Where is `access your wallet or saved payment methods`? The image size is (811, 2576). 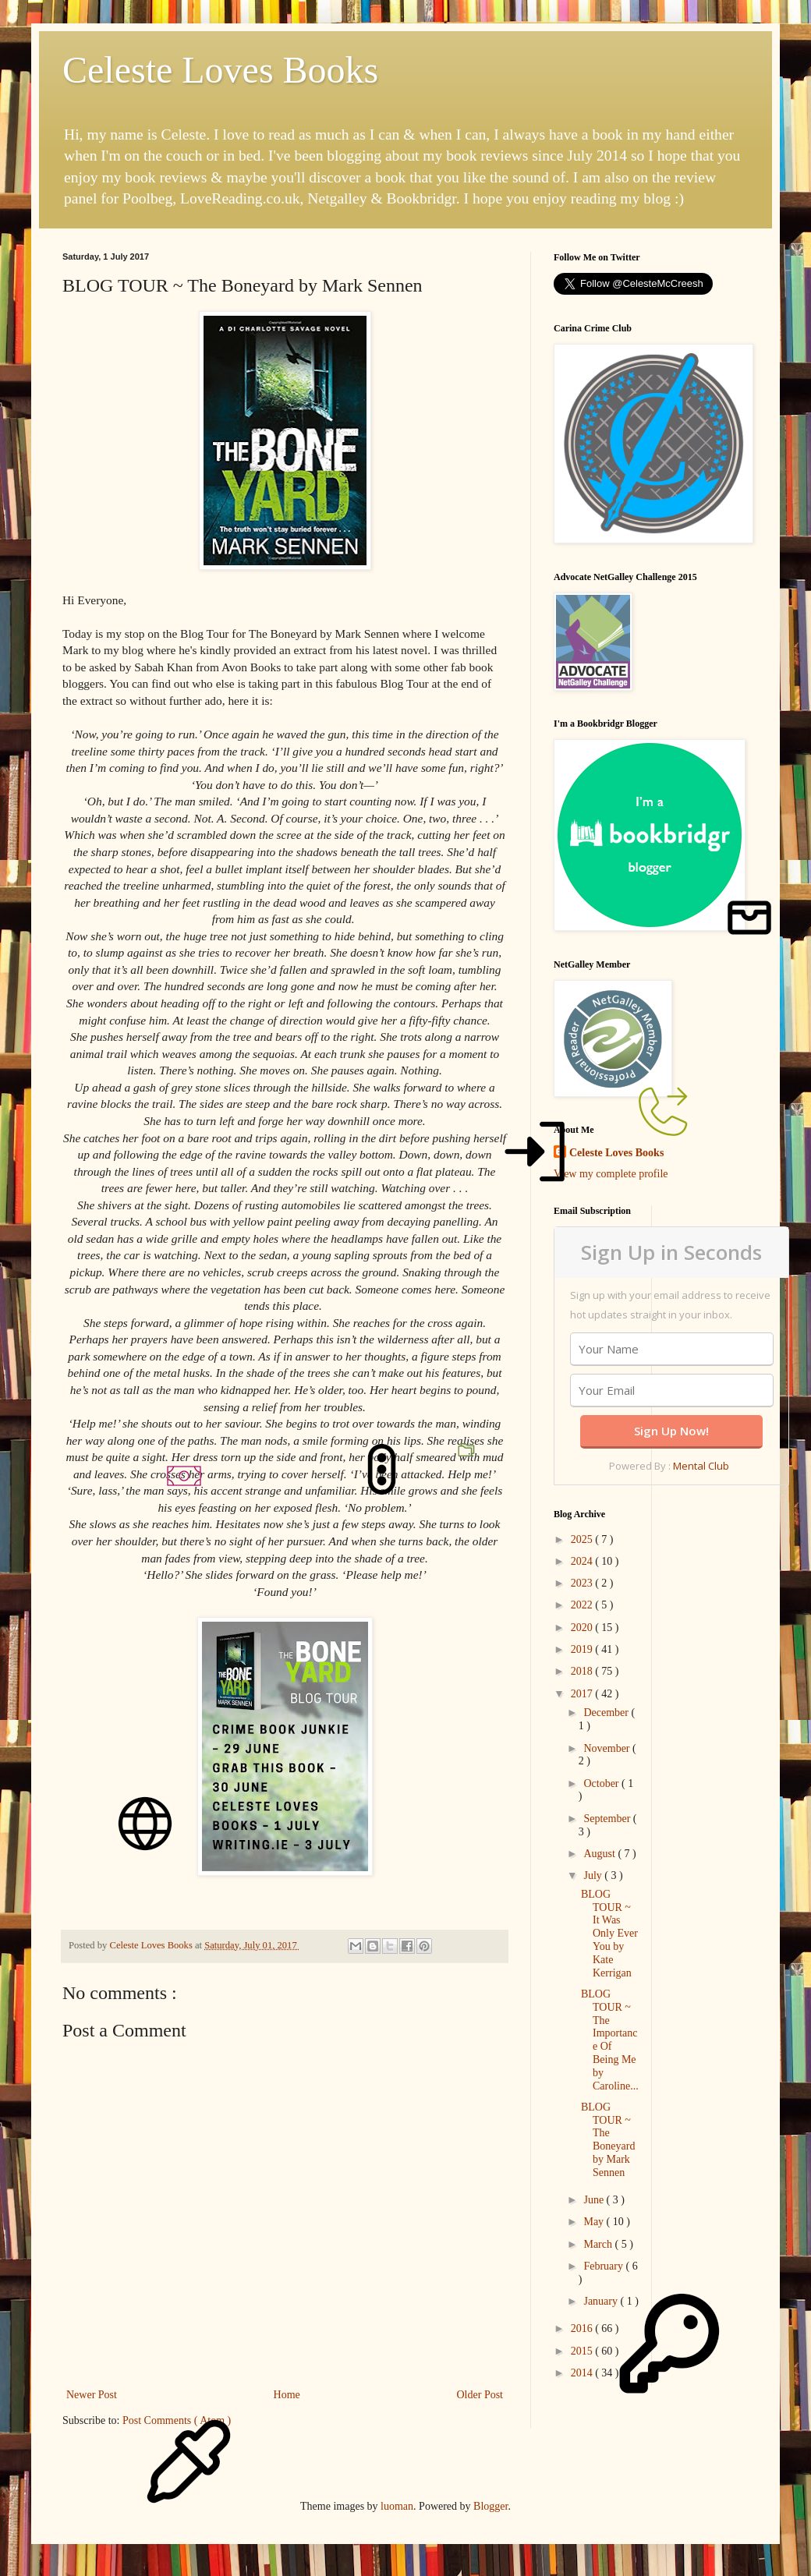
access your wallet or saved payment methods is located at coordinates (749, 918).